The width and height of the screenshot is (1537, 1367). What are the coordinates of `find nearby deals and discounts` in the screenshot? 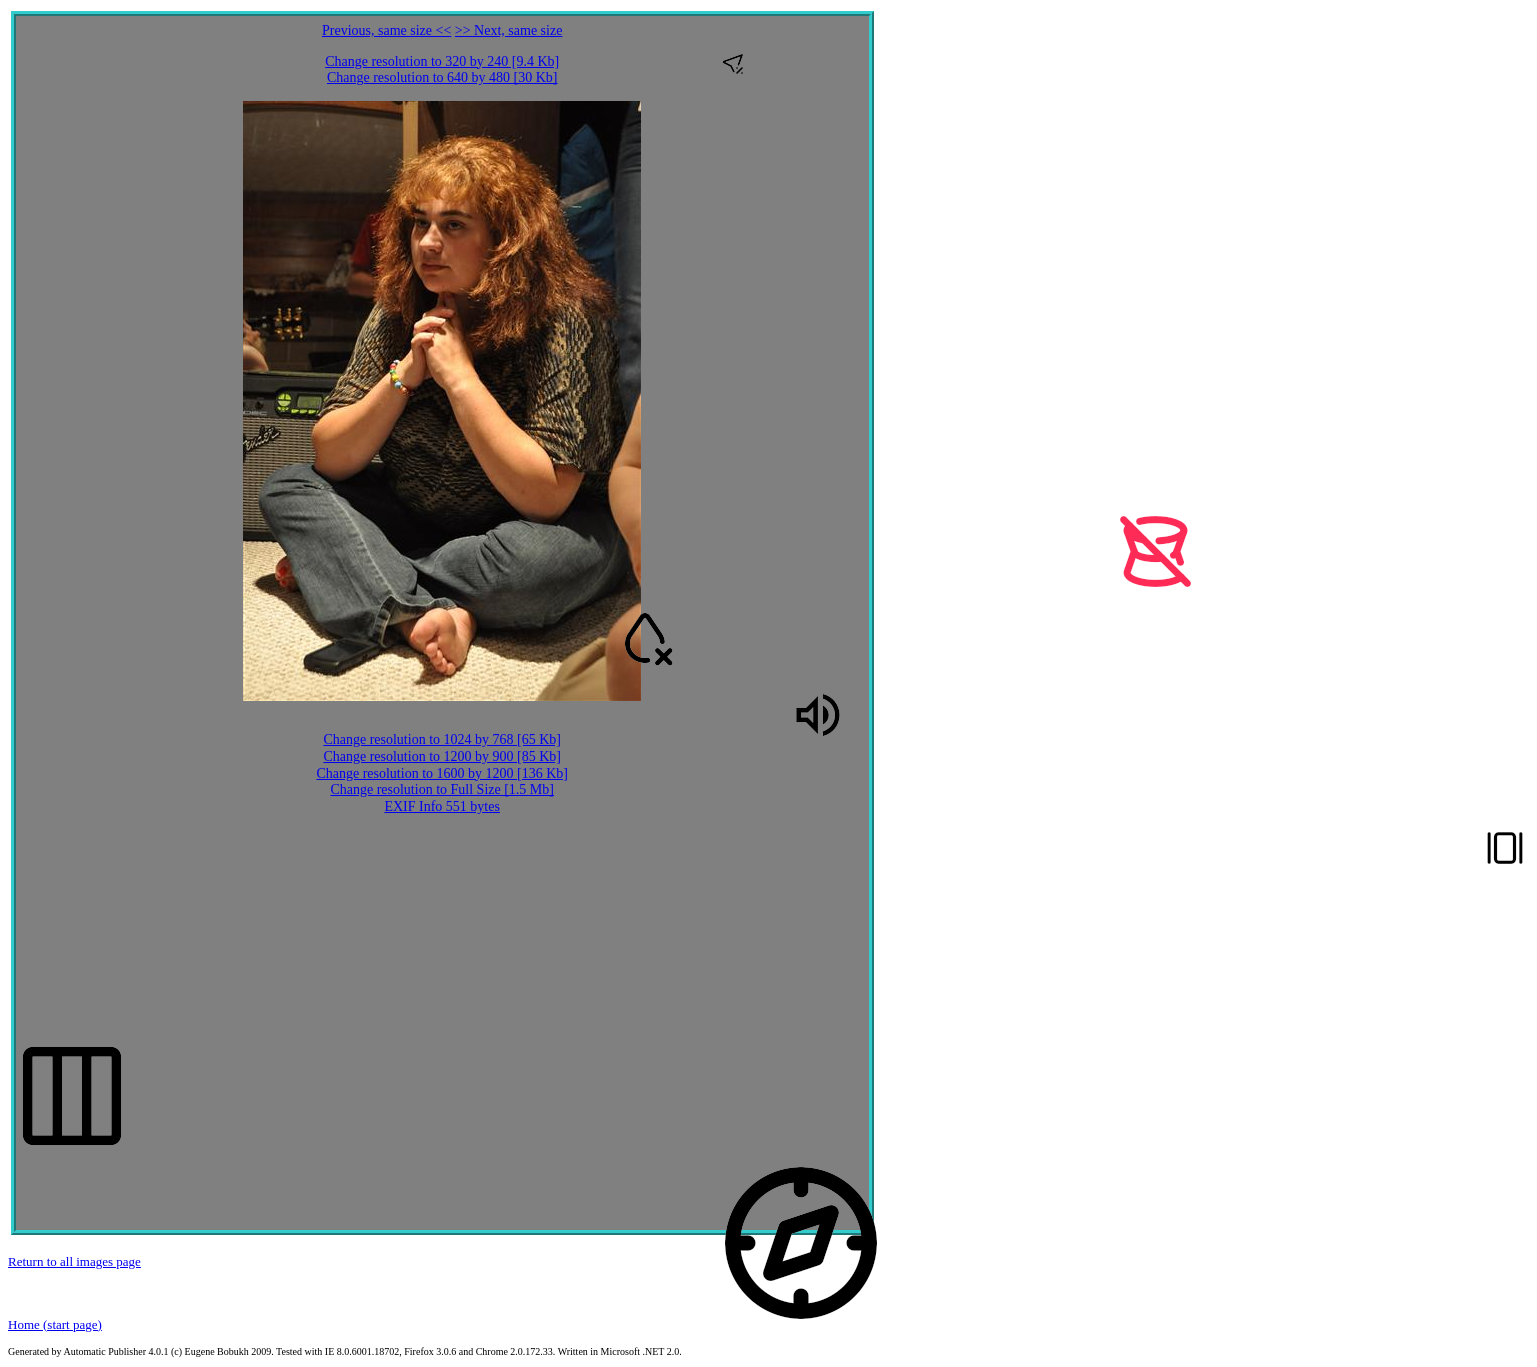 It's located at (733, 64).